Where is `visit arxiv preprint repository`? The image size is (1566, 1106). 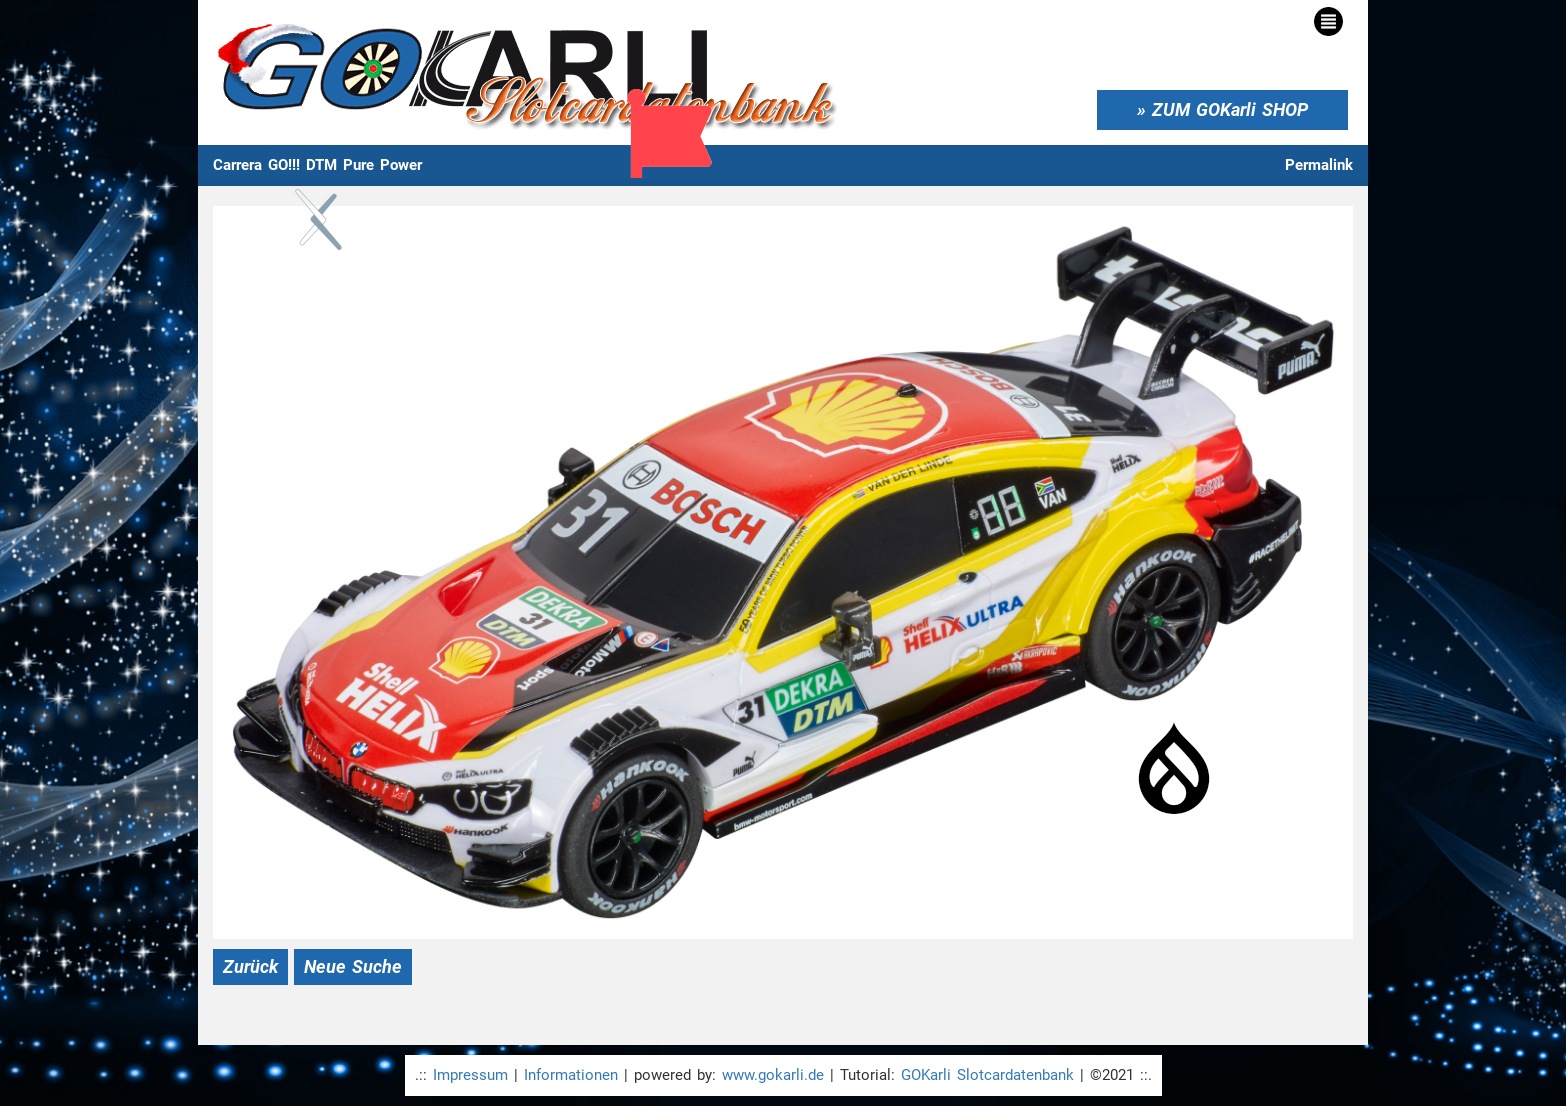
visit arxiv preprint repository is located at coordinates (318, 219).